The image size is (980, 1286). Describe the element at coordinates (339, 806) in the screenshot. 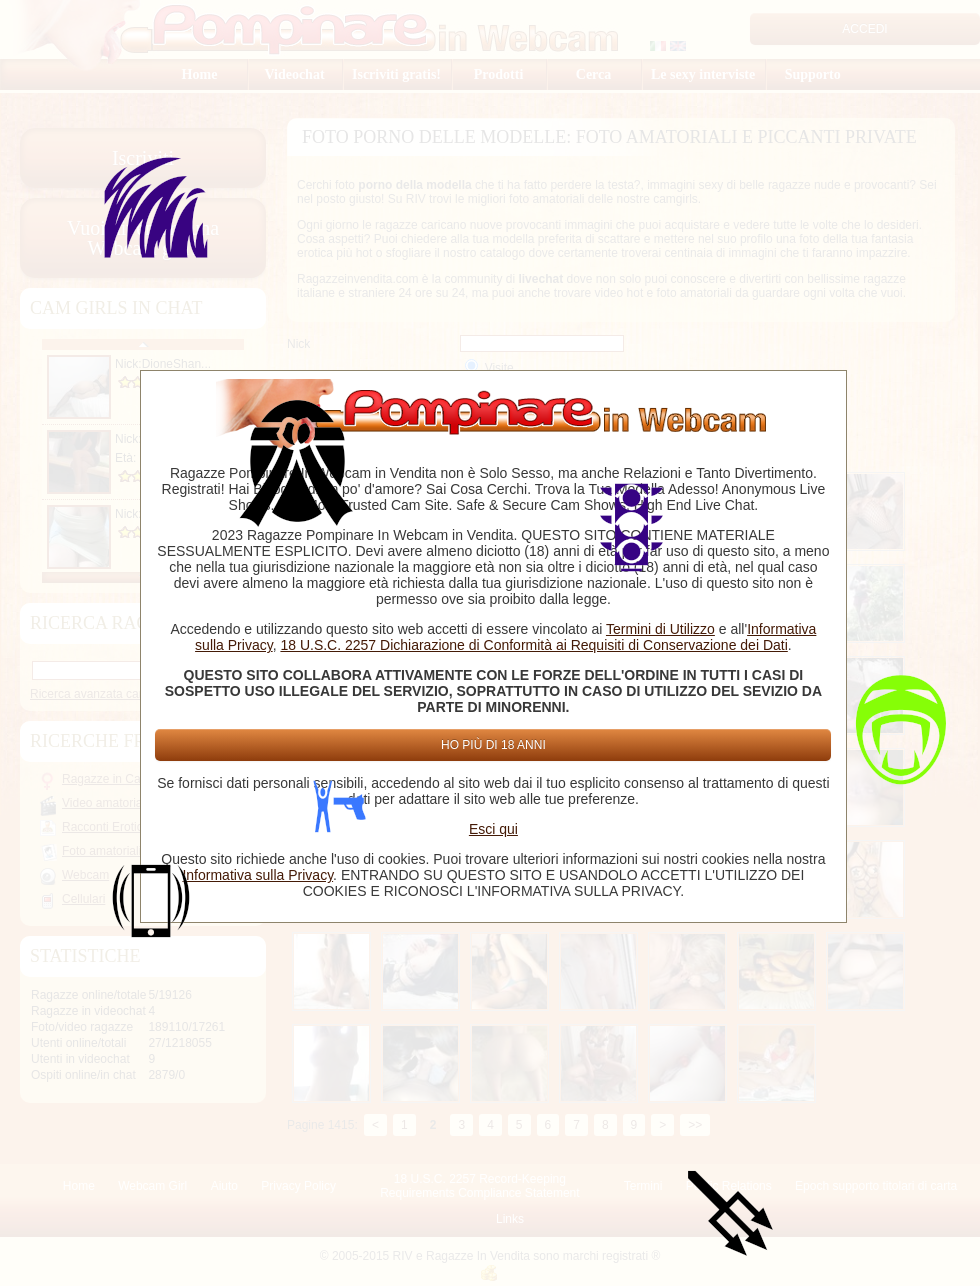

I see `indicates arrest or surrender scenario in a game` at that location.